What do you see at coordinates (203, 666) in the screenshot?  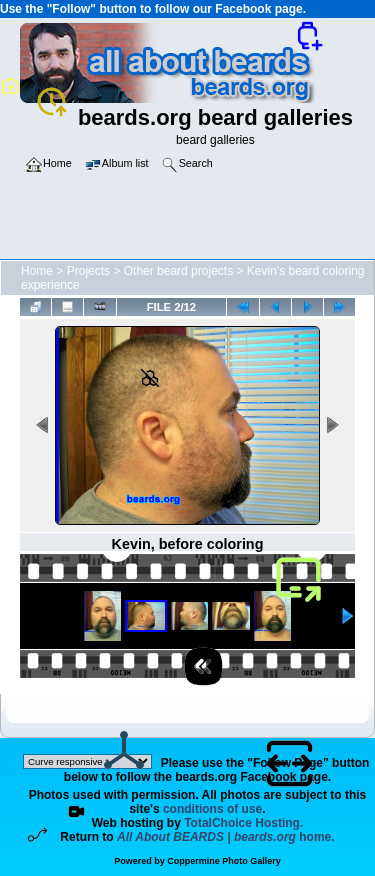 I see `go back to the previous screen` at bounding box center [203, 666].